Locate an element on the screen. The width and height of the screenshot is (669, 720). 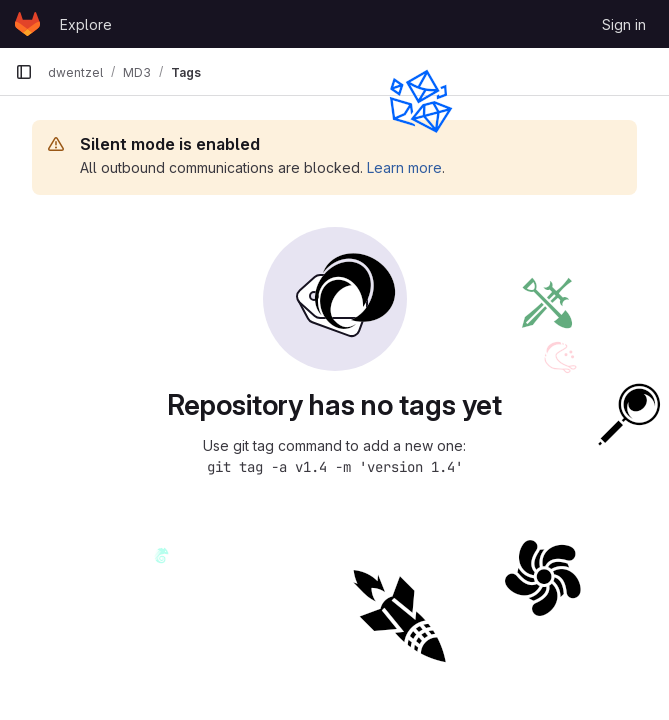
search for items or content is located at coordinates (629, 415).